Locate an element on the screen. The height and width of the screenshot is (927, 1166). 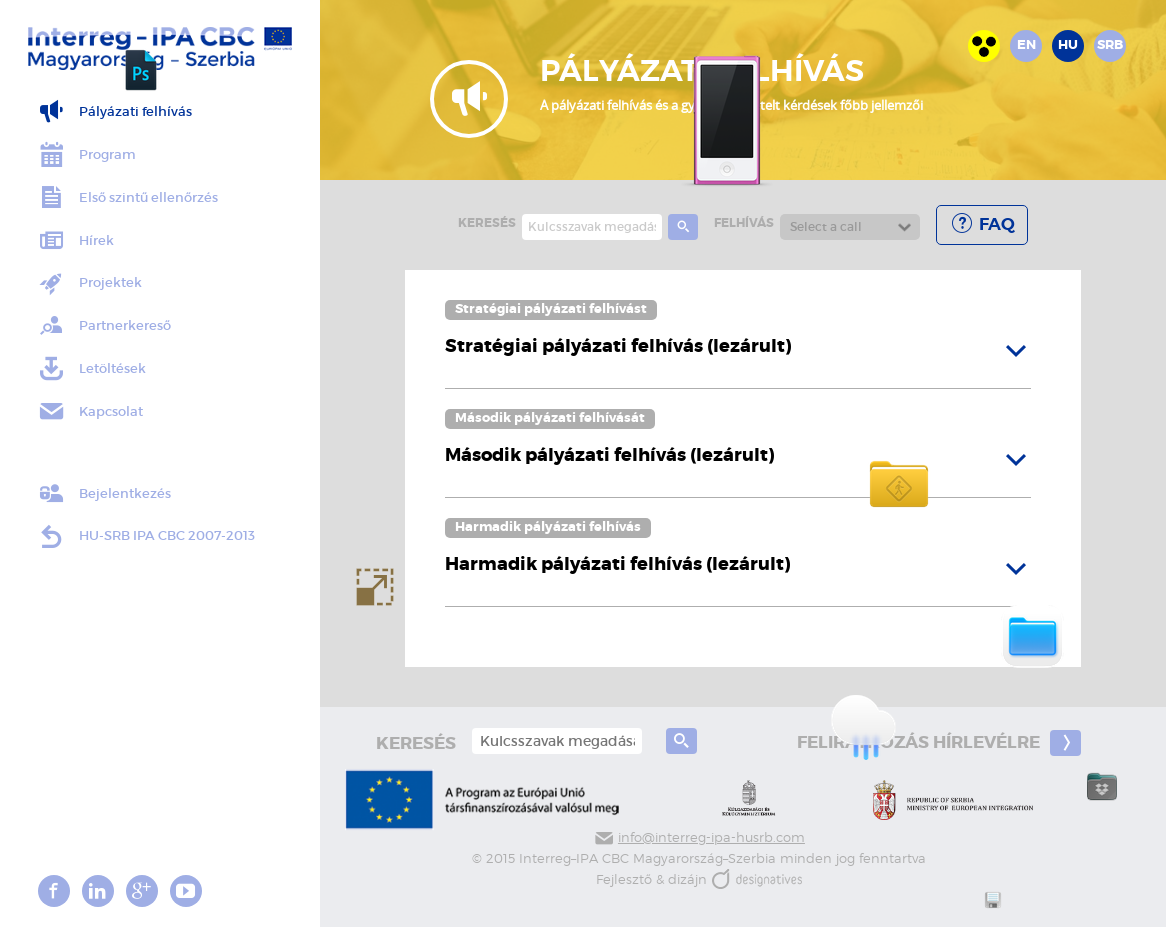
open the files app is located at coordinates (1032, 636).